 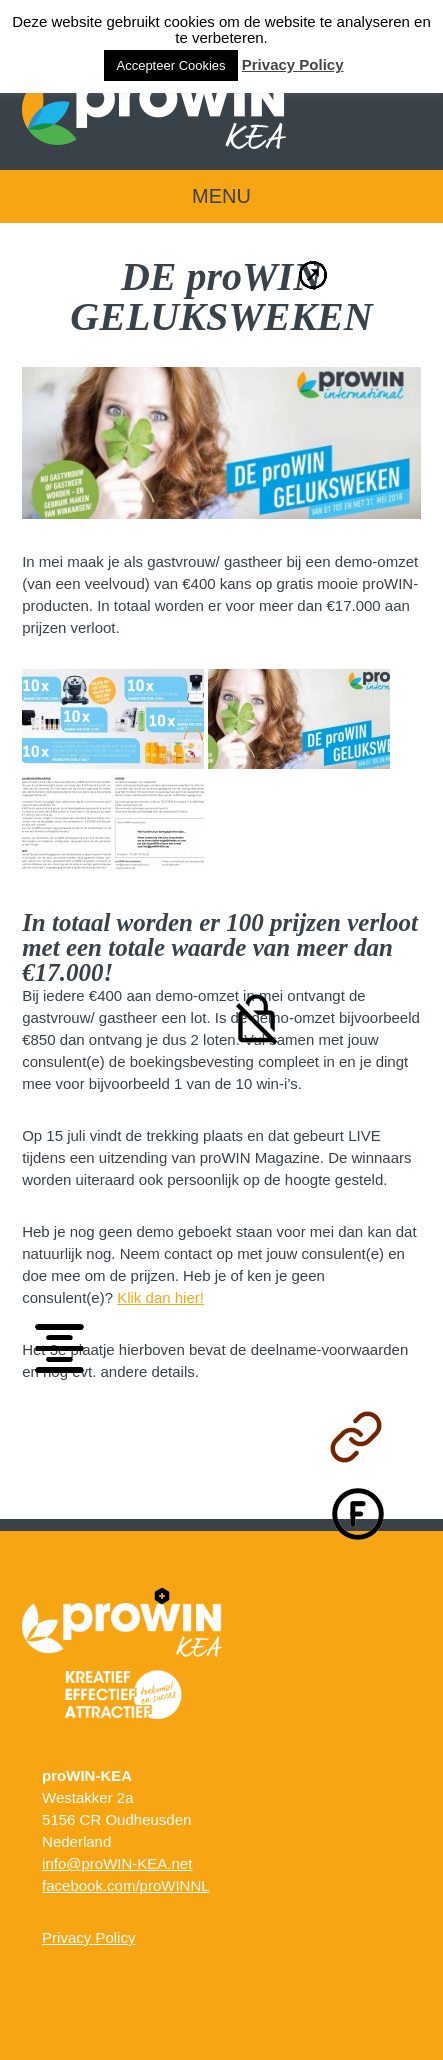 I want to click on indicates an unencrypted or insecure connection, so click(x=256, y=1019).